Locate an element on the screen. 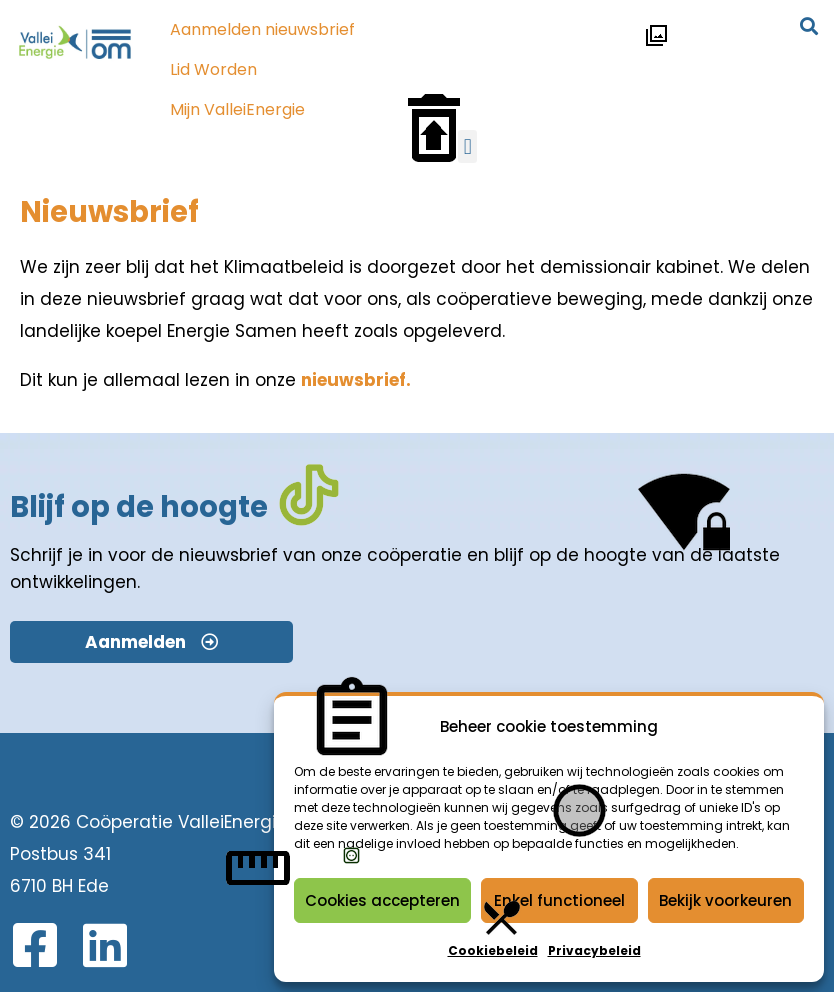 Image resolution: width=834 pixels, height=992 pixels. restore a deleted item from trash is located at coordinates (434, 128).